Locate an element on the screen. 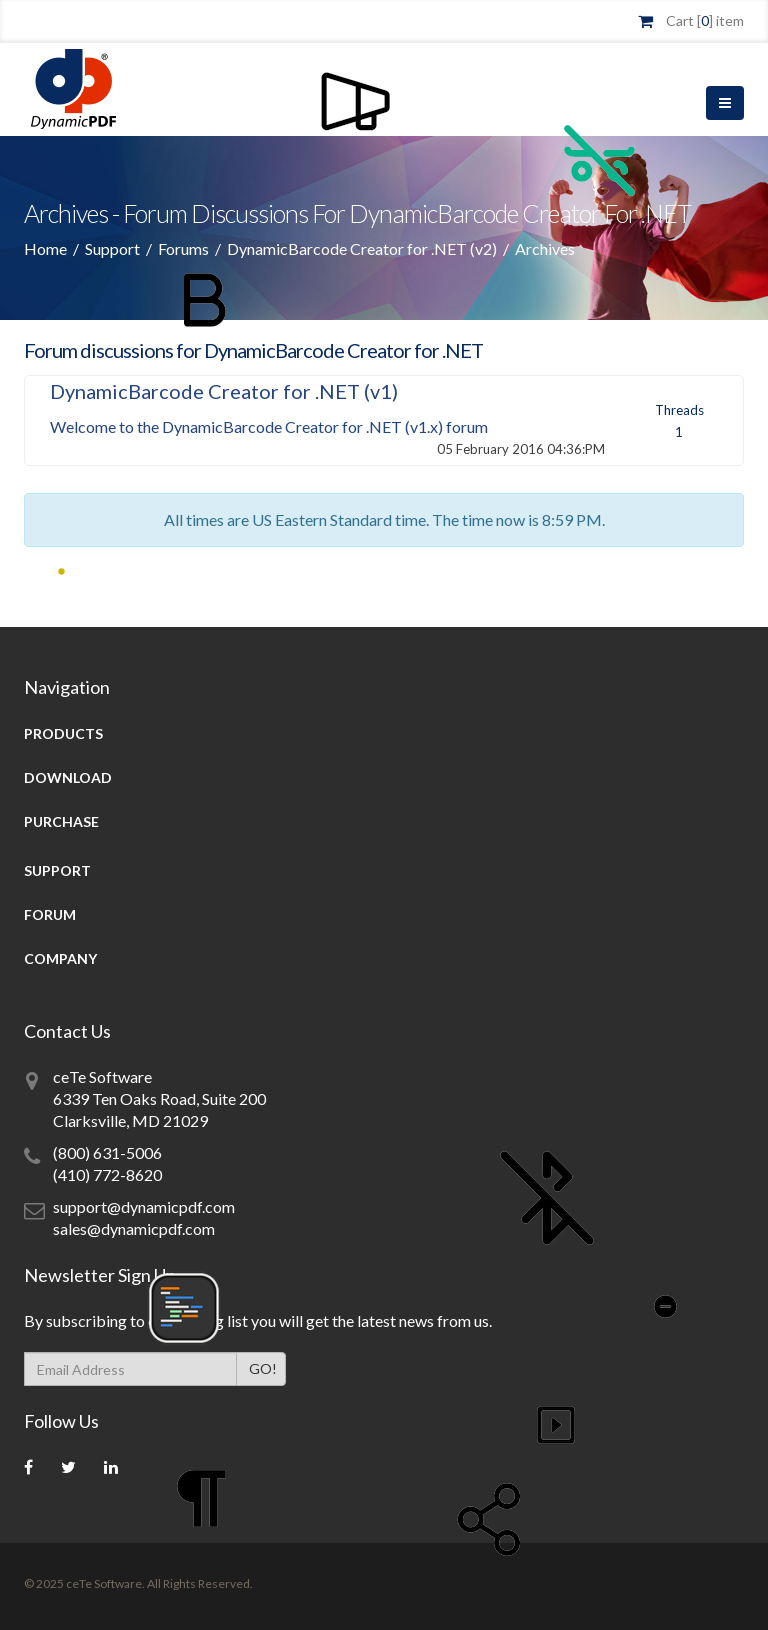 This screenshot has height=1630, width=768. skateboarding not allowed in this area is located at coordinates (599, 160).